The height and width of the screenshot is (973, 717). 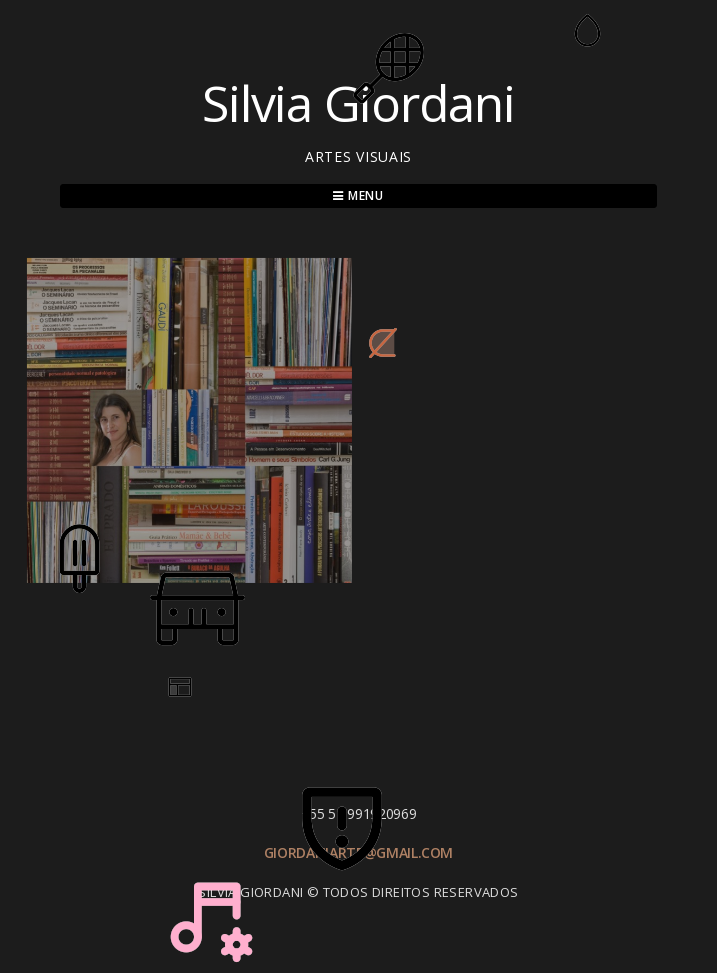 What do you see at coordinates (342, 824) in the screenshot?
I see `security warning or alert detected` at bounding box center [342, 824].